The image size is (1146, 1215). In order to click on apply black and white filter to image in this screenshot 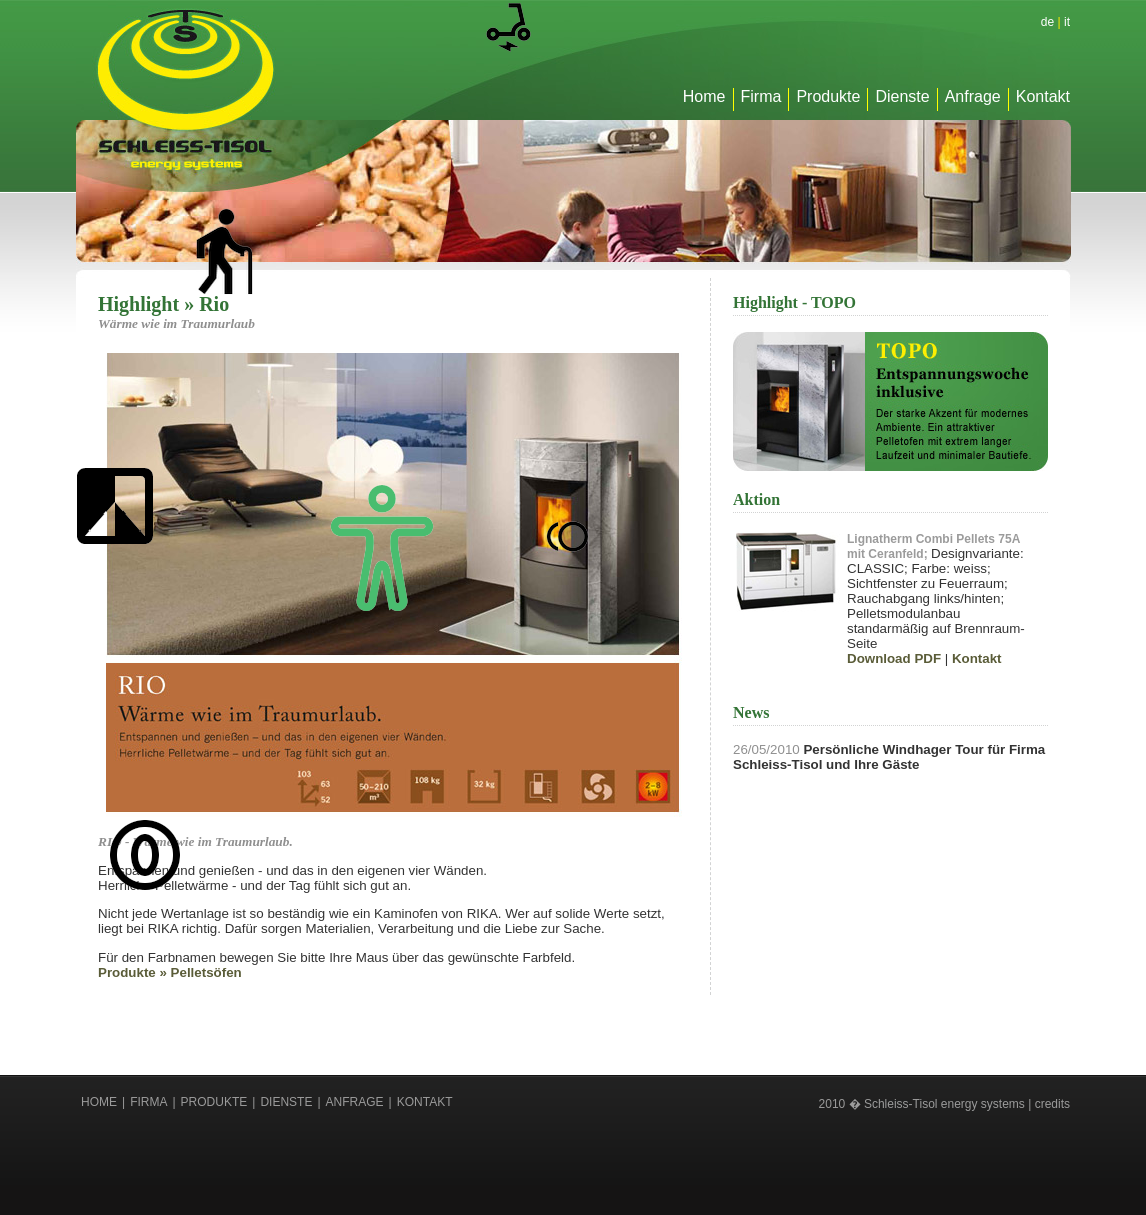, I will do `click(115, 506)`.